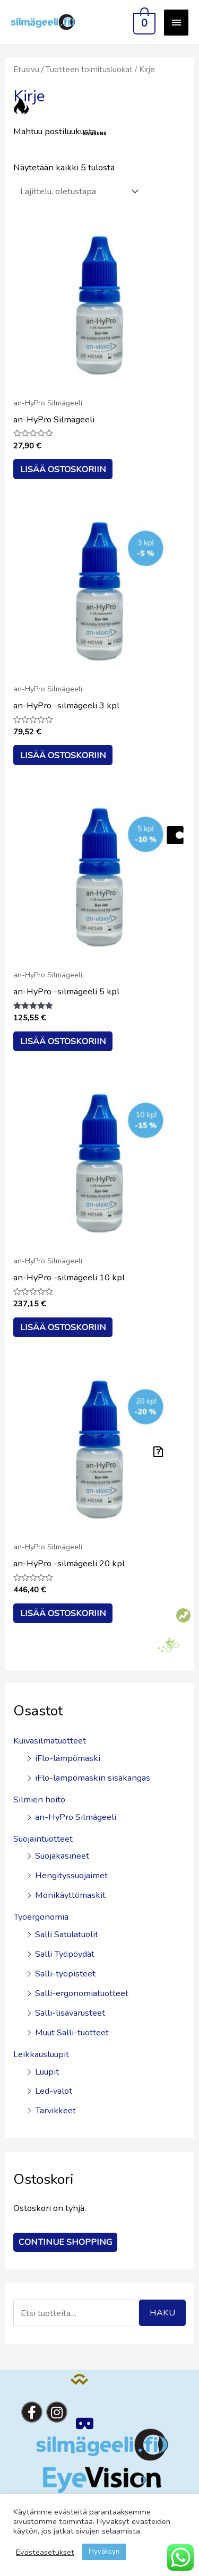 The width and height of the screenshot is (199, 2576). I want to click on fireship brand logo, so click(21, 106).